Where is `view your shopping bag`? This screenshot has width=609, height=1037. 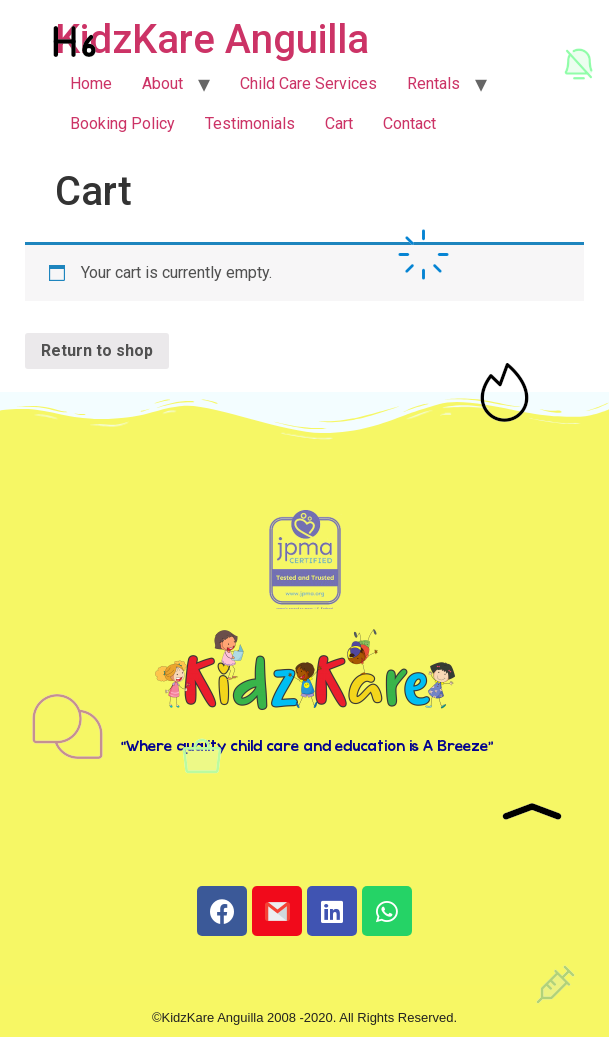
view your shopping bag is located at coordinates (202, 758).